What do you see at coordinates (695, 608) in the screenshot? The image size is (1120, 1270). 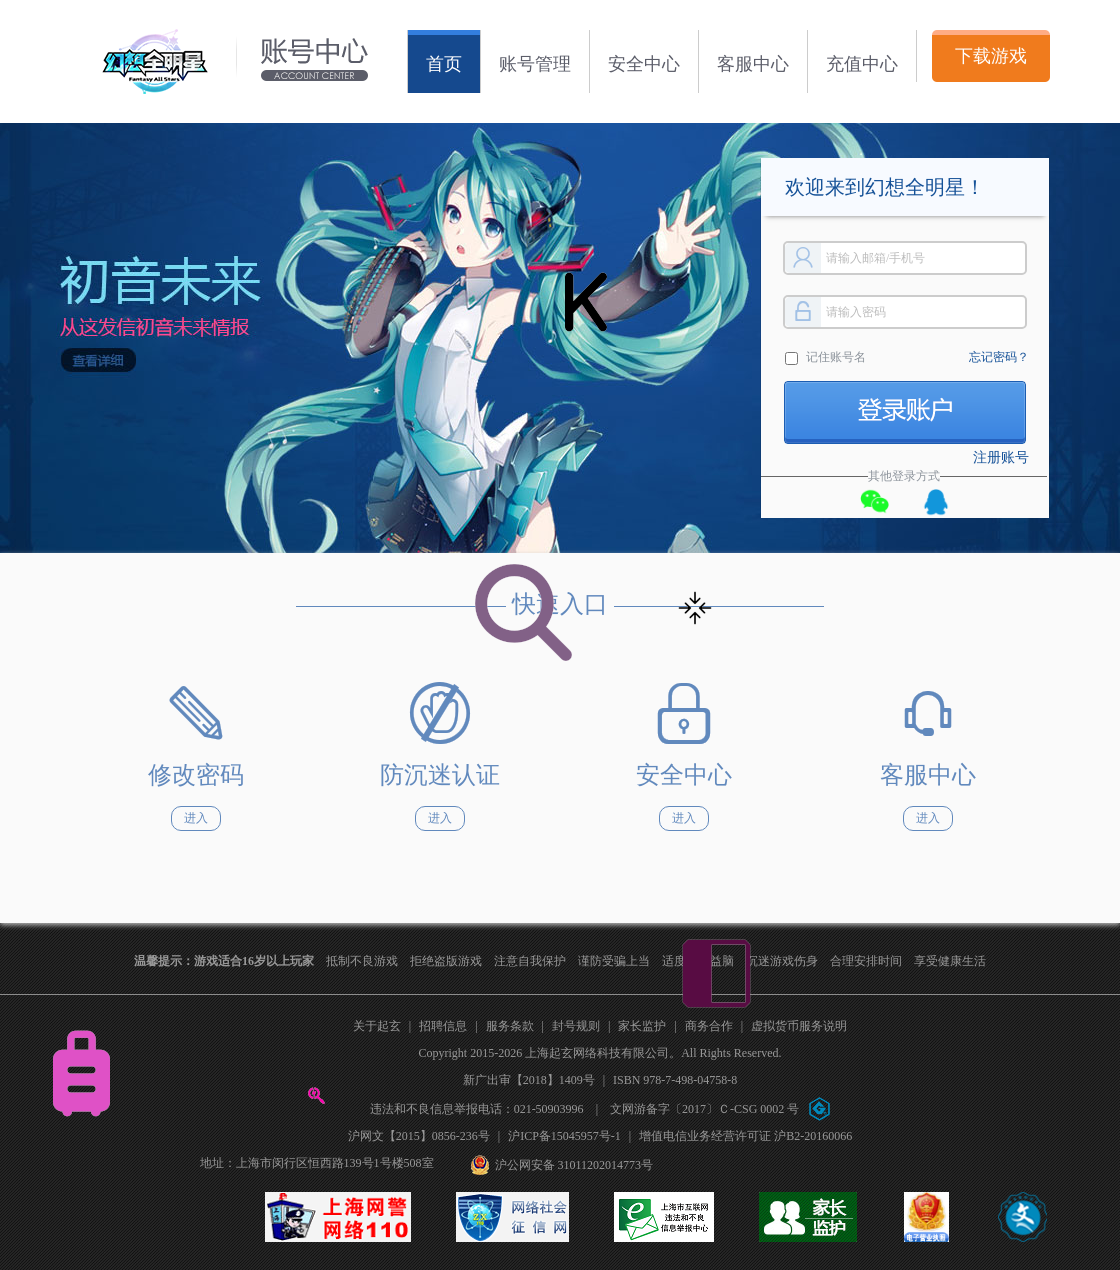 I see `collapse or minimize content from all directions` at bounding box center [695, 608].